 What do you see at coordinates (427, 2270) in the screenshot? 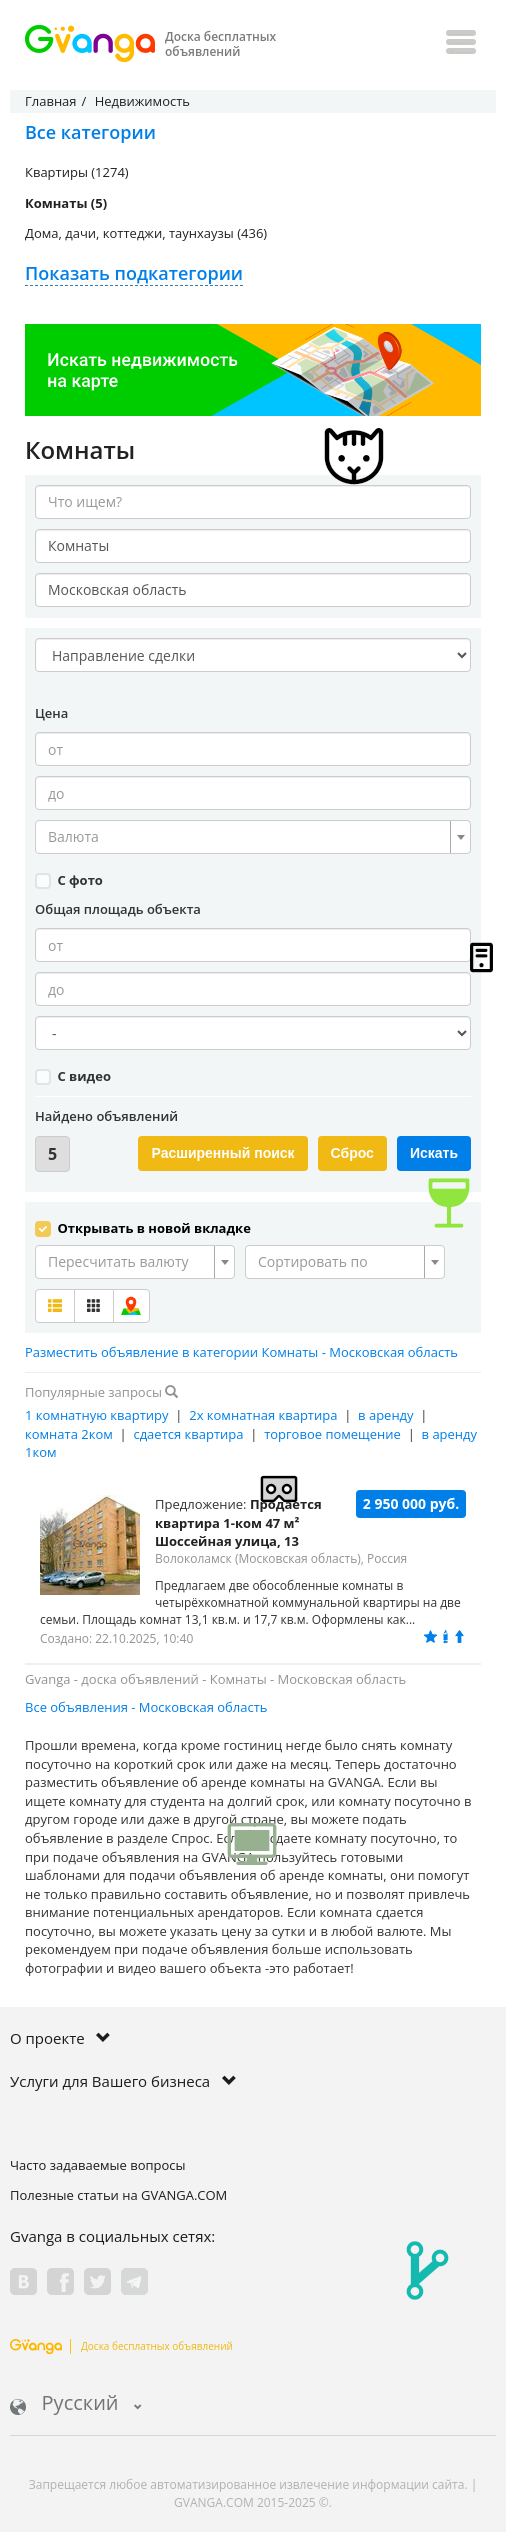
I see `view repository branches` at bounding box center [427, 2270].